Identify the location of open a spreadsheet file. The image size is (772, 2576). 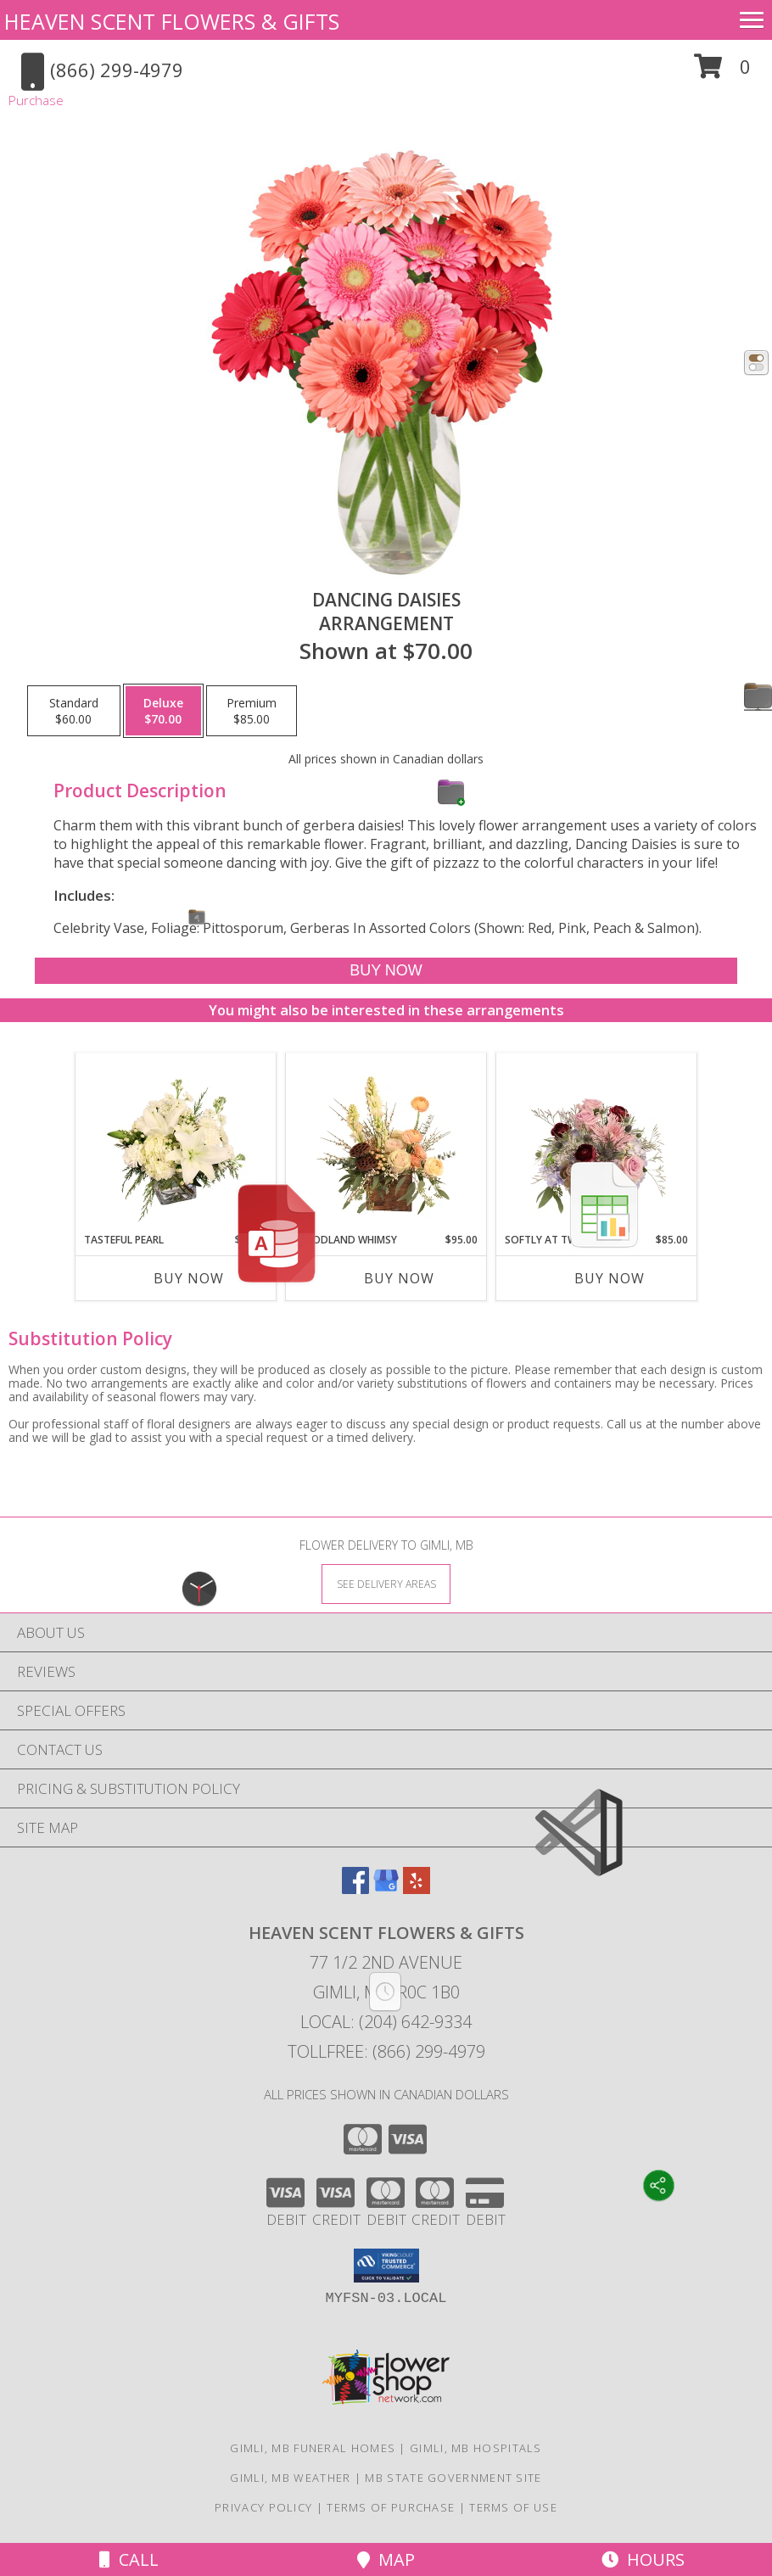
(604, 1204).